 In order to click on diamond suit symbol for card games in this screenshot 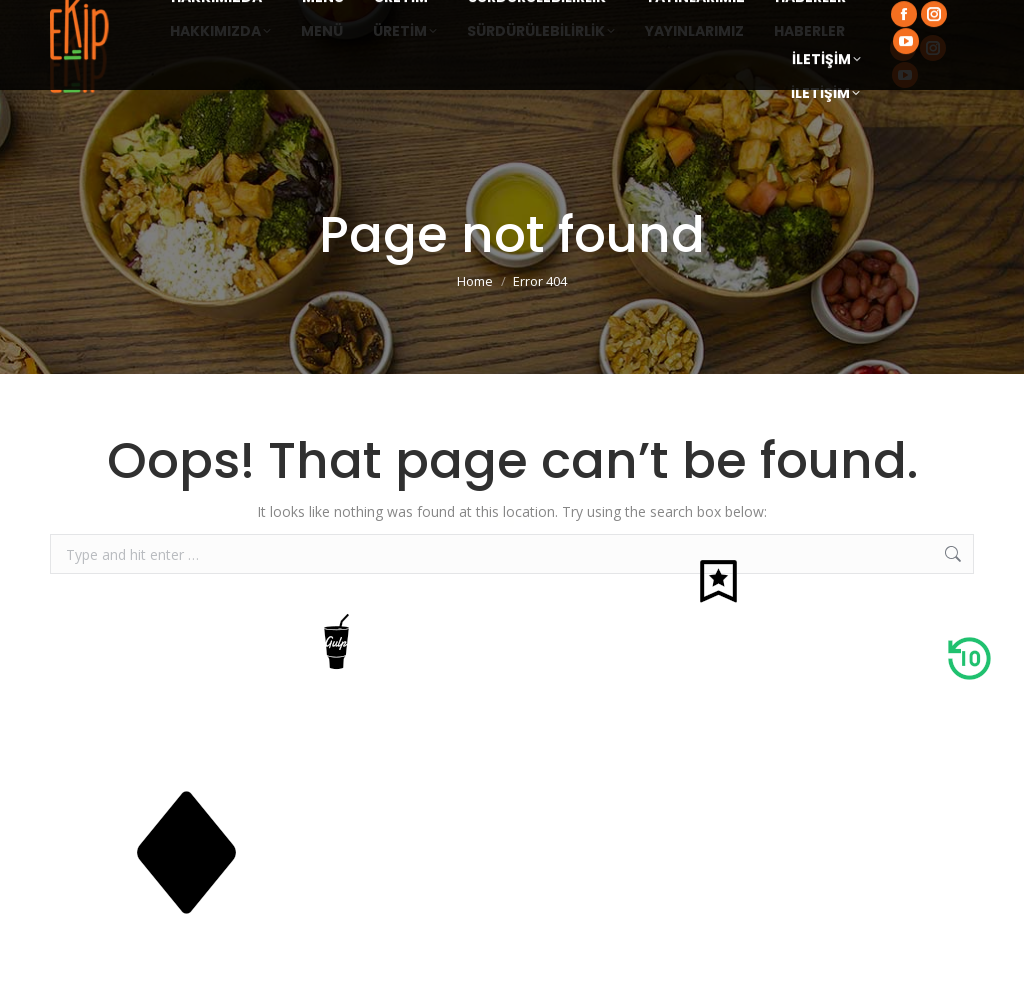, I will do `click(186, 852)`.